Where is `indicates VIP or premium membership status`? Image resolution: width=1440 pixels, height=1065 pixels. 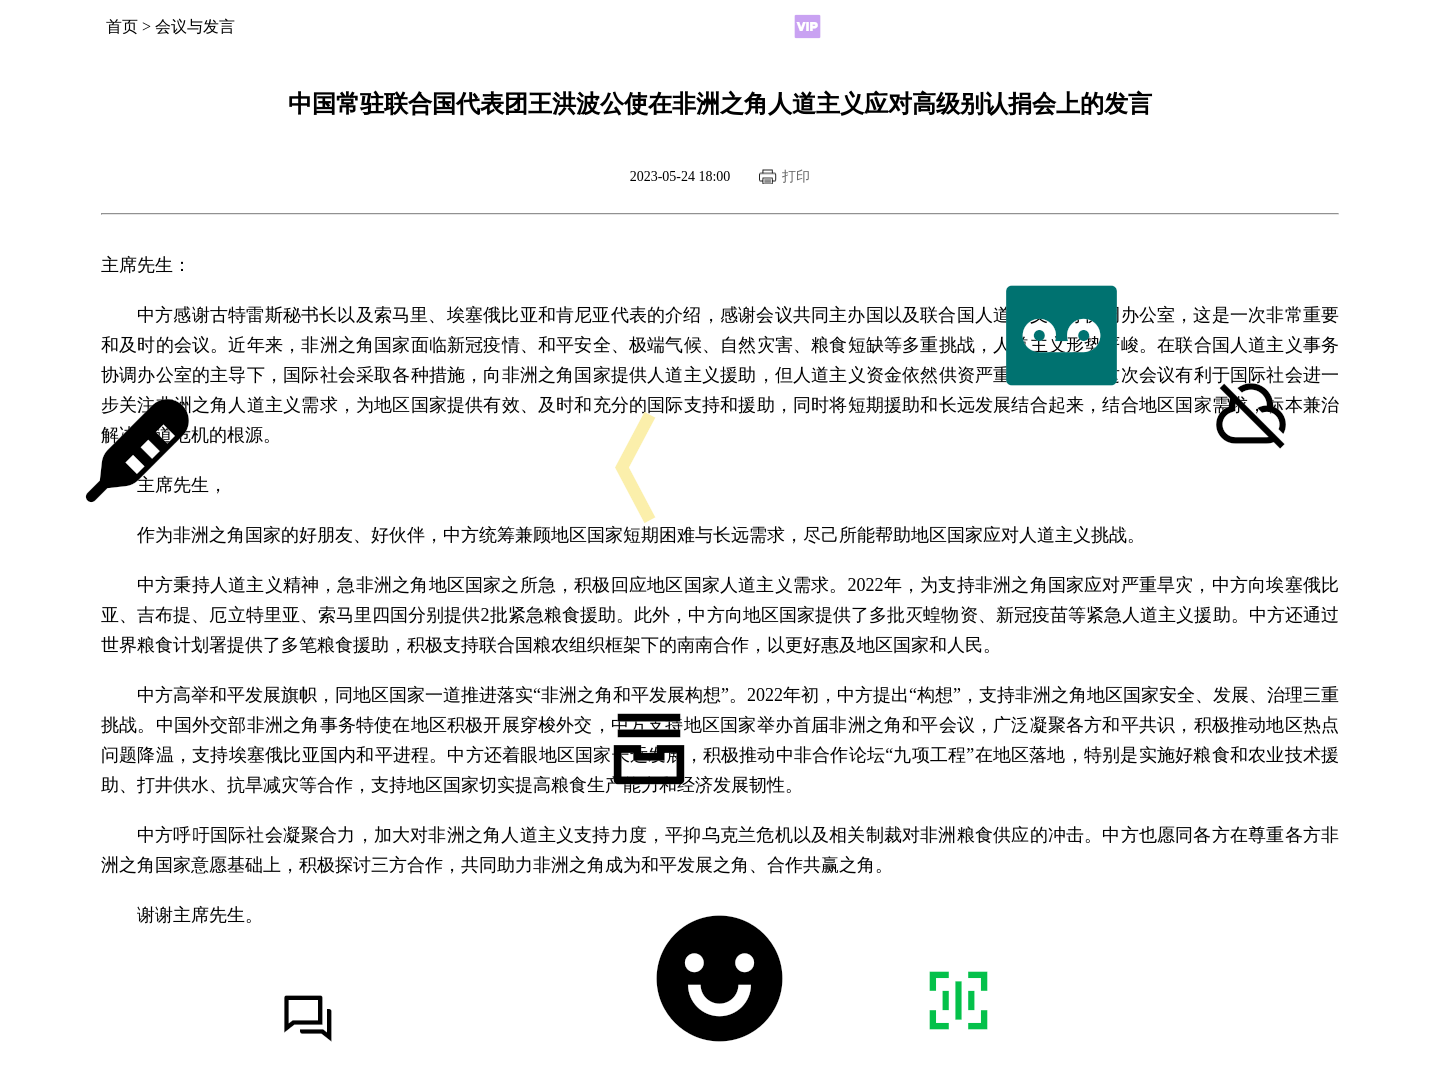
indicates VIP or premium membership status is located at coordinates (807, 26).